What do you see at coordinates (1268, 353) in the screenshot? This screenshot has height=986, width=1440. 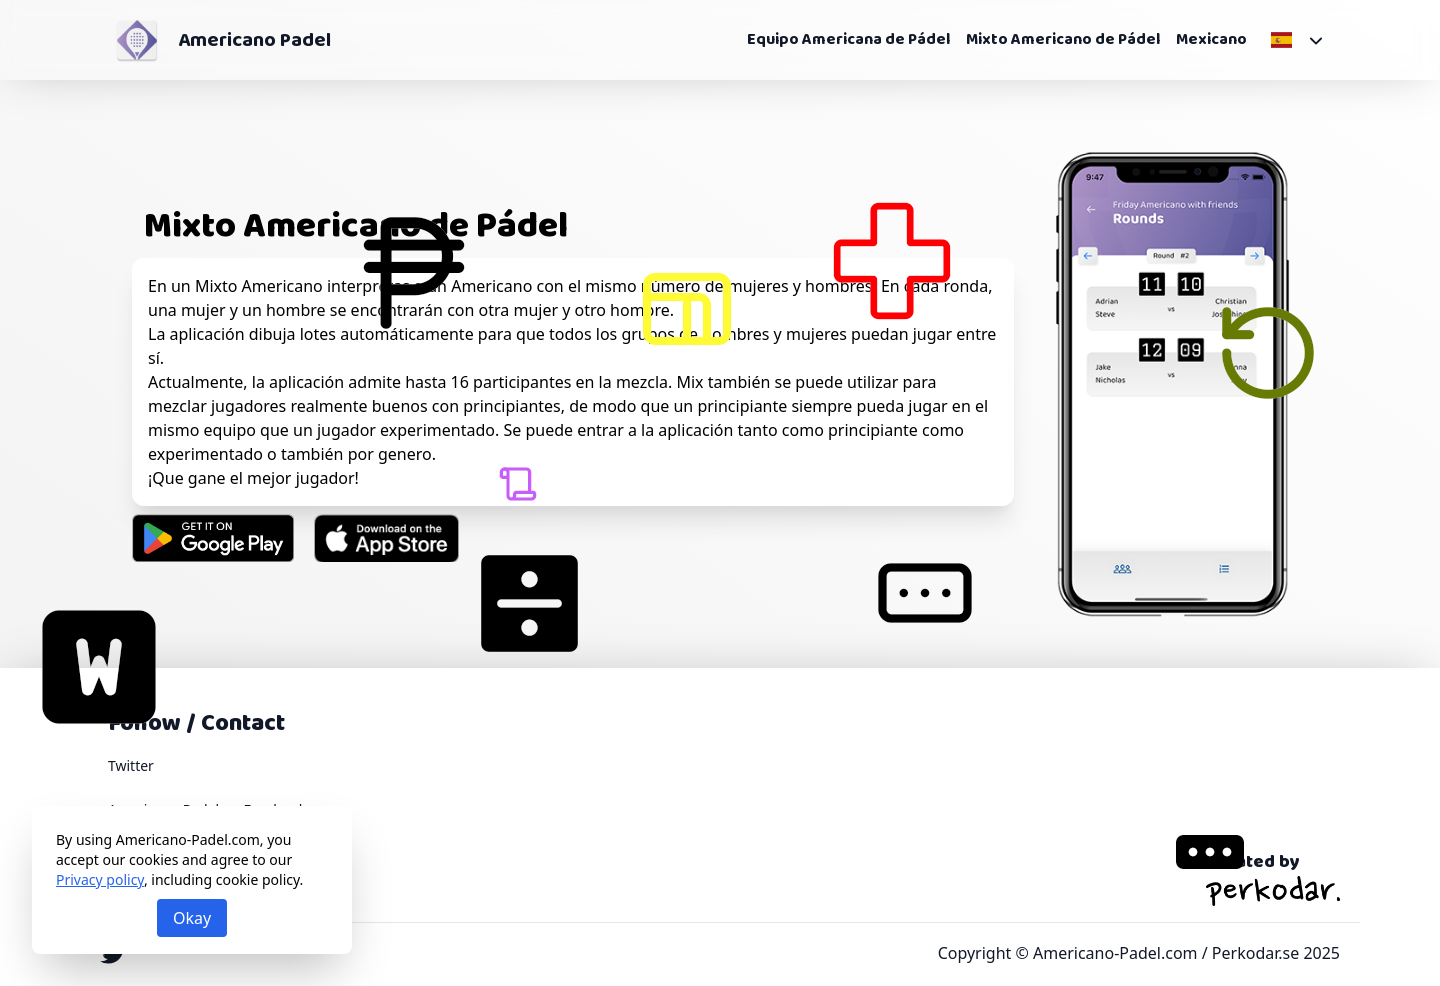 I see `undo the last action` at bounding box center [1268, 353].